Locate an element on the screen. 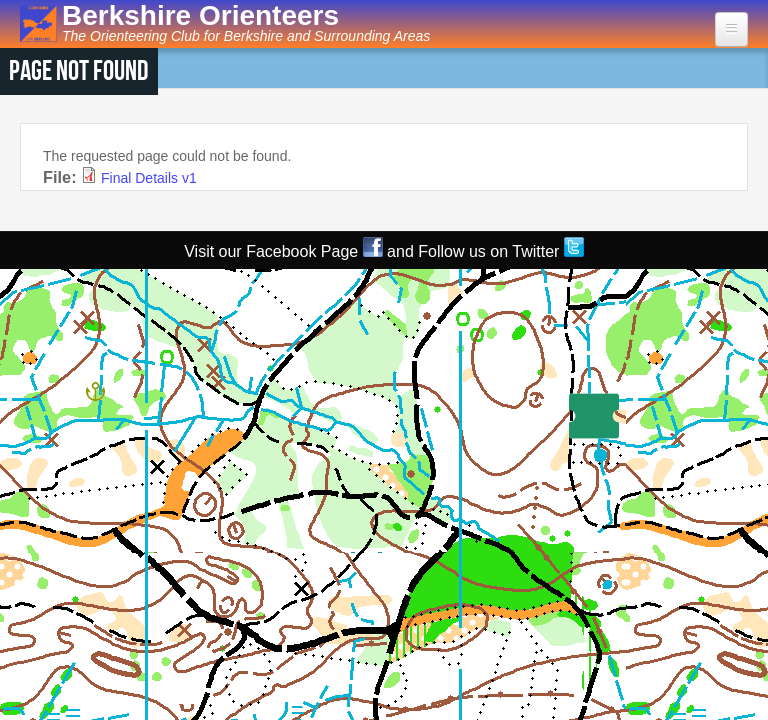  access marina or harbor locations is located at coordinates (95, 391).